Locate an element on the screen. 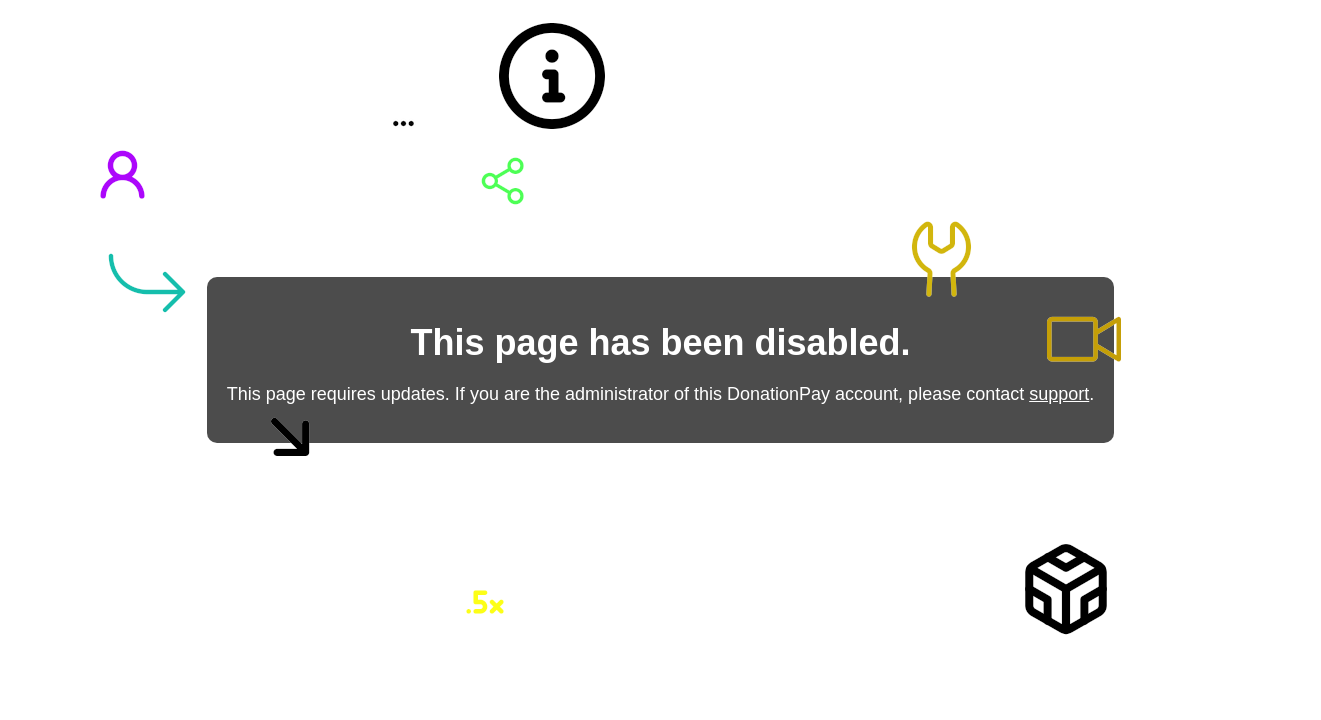 The width and height of the screenshot is (1321, 720). navigate to the next item diagonally is located at coordinates (290, 437).